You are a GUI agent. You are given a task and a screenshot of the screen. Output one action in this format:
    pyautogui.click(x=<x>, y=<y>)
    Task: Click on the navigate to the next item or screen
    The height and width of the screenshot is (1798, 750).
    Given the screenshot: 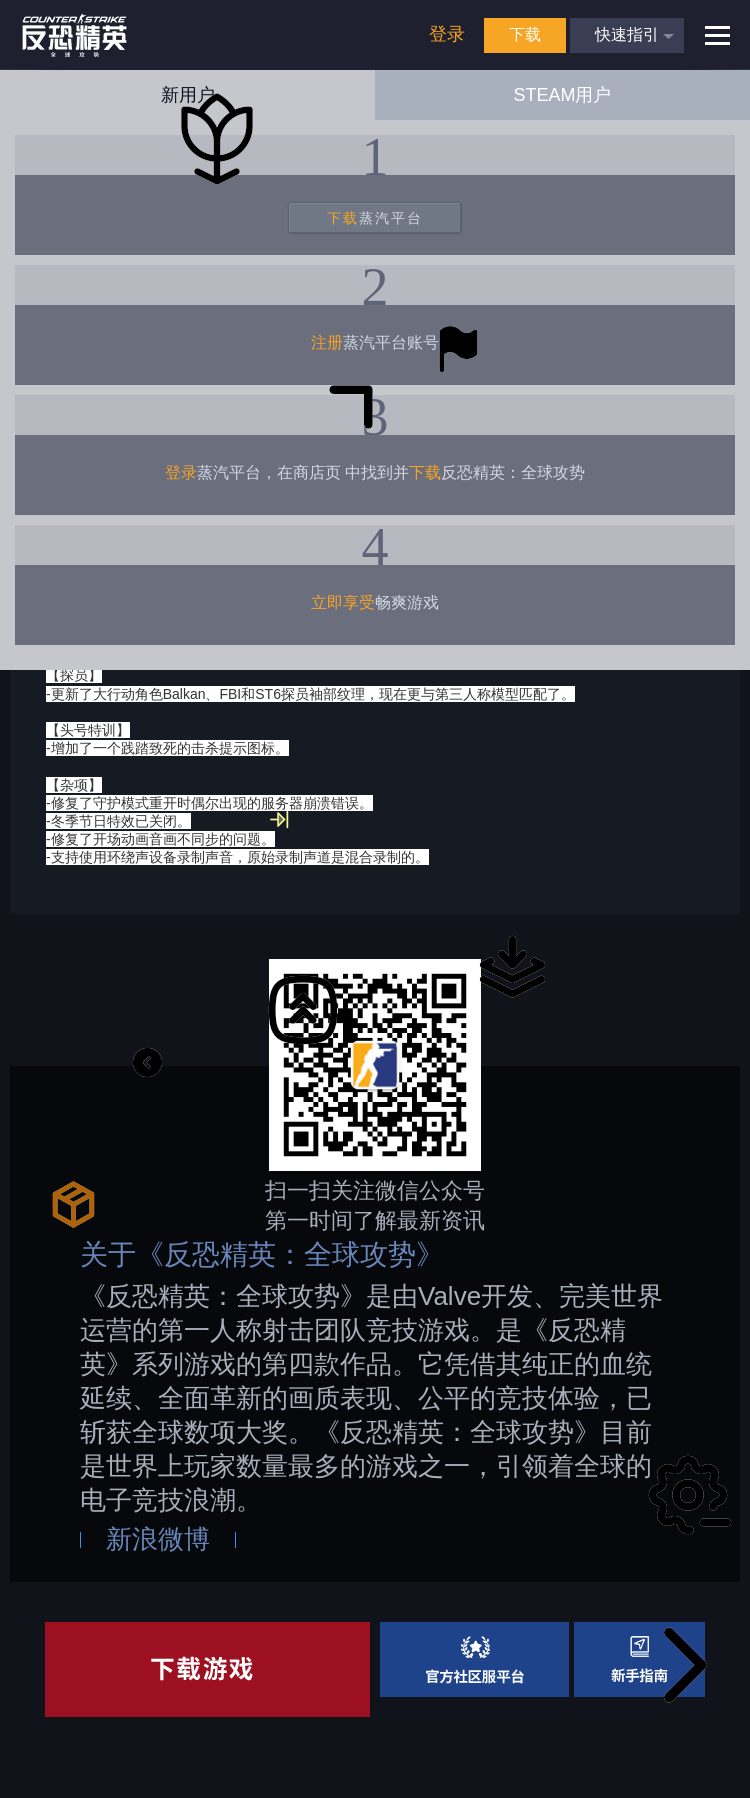 What is the action you would take?
    pyautogui.click(x=684, y=1665)
    